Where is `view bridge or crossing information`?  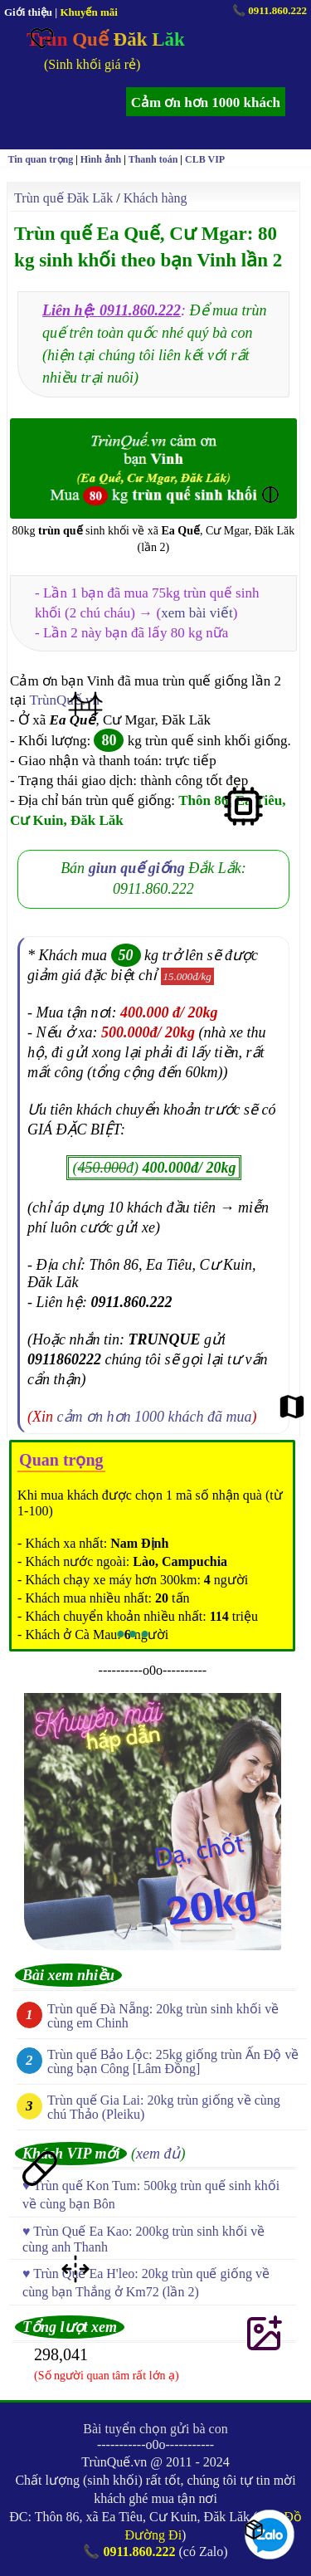
view bridge or crossing information is located at coordinates (85, 704).